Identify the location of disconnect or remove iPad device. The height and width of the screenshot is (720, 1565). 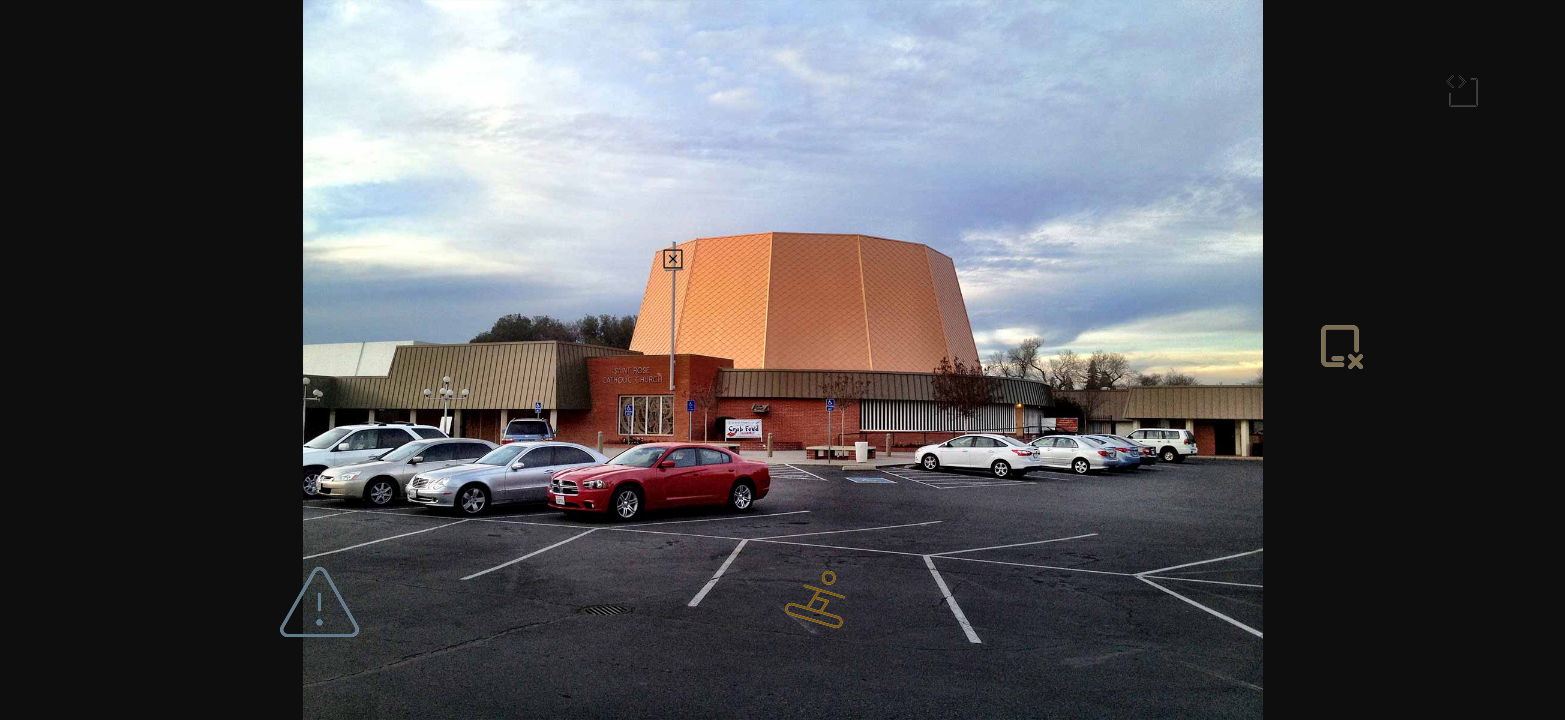
(1340, 346).